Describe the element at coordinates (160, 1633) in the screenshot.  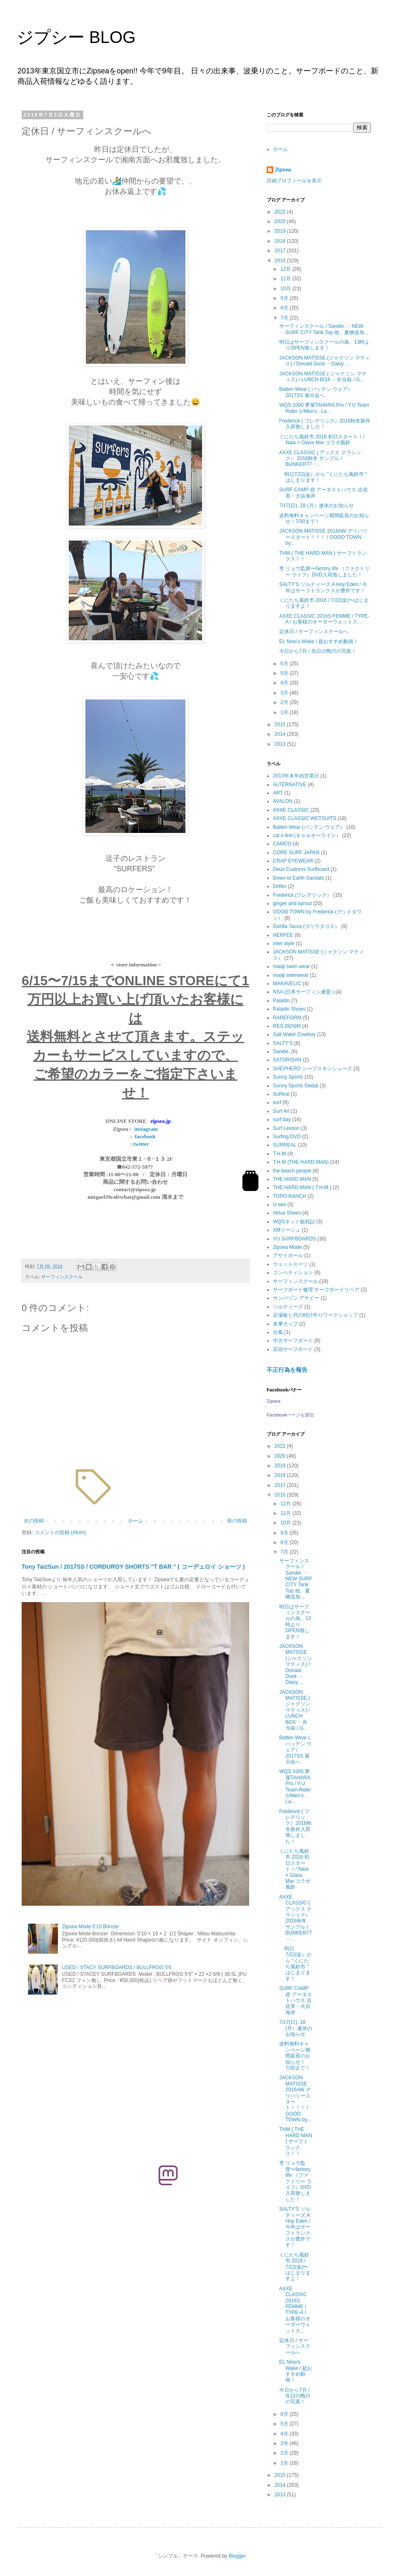
I see `switch between front and rear camera` at that location.